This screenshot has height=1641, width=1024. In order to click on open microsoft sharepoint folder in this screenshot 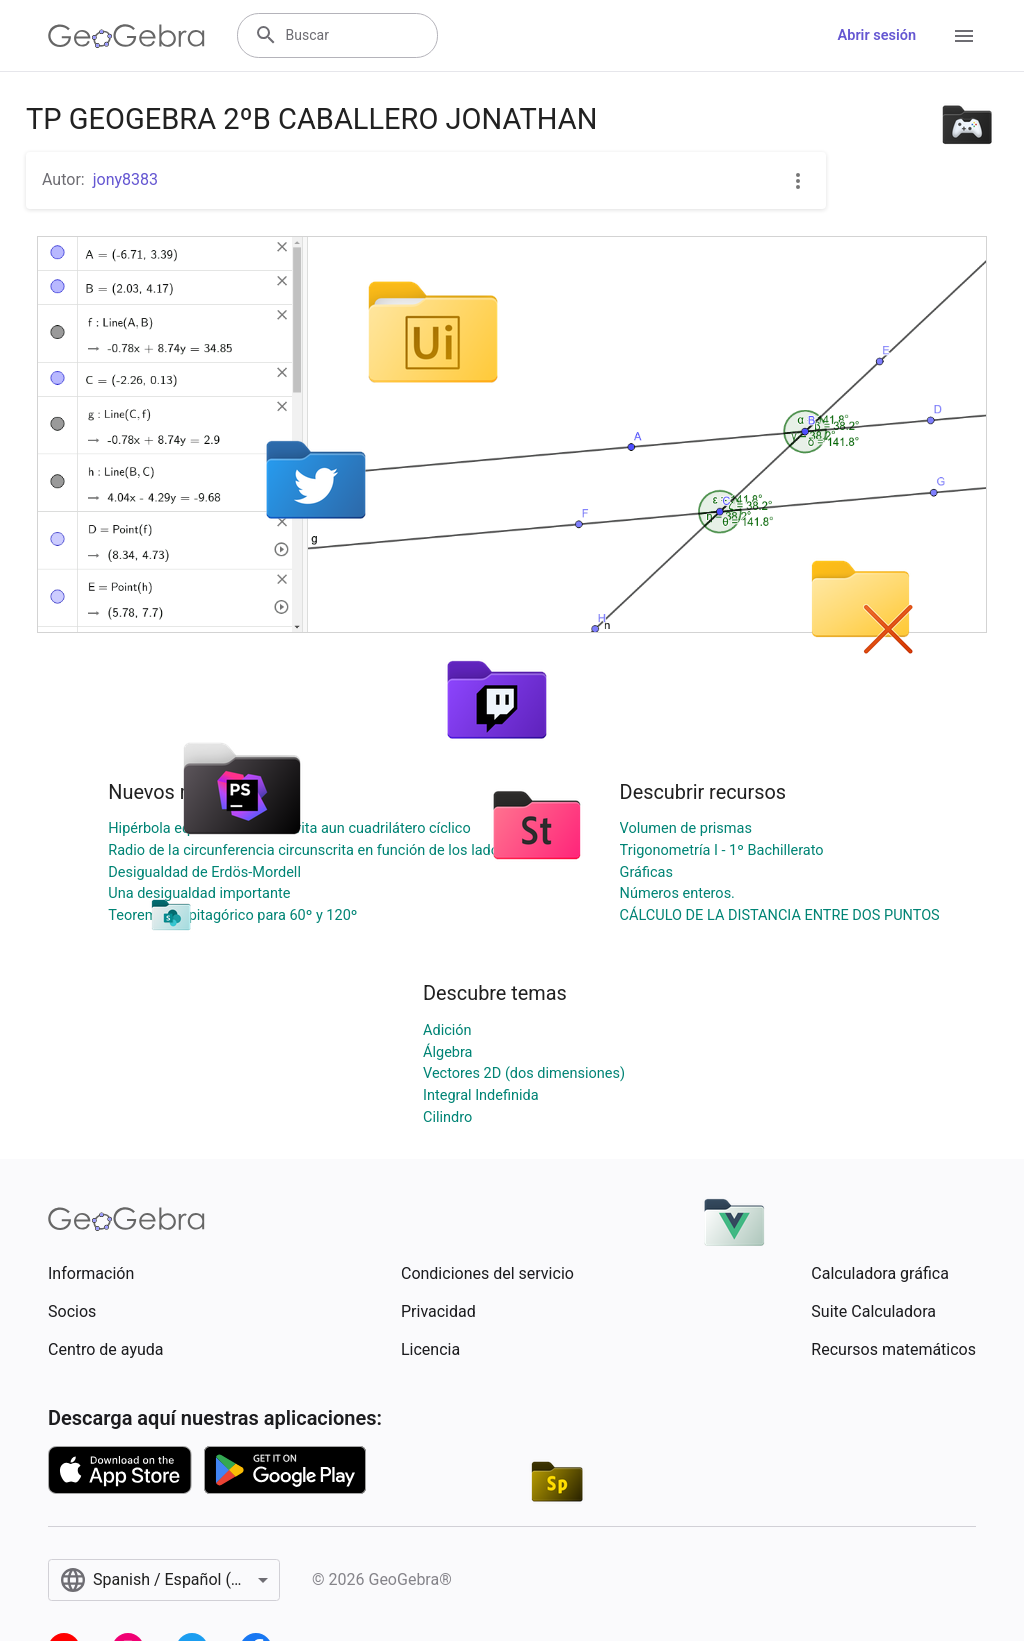, I will do `click(171, 916)`.